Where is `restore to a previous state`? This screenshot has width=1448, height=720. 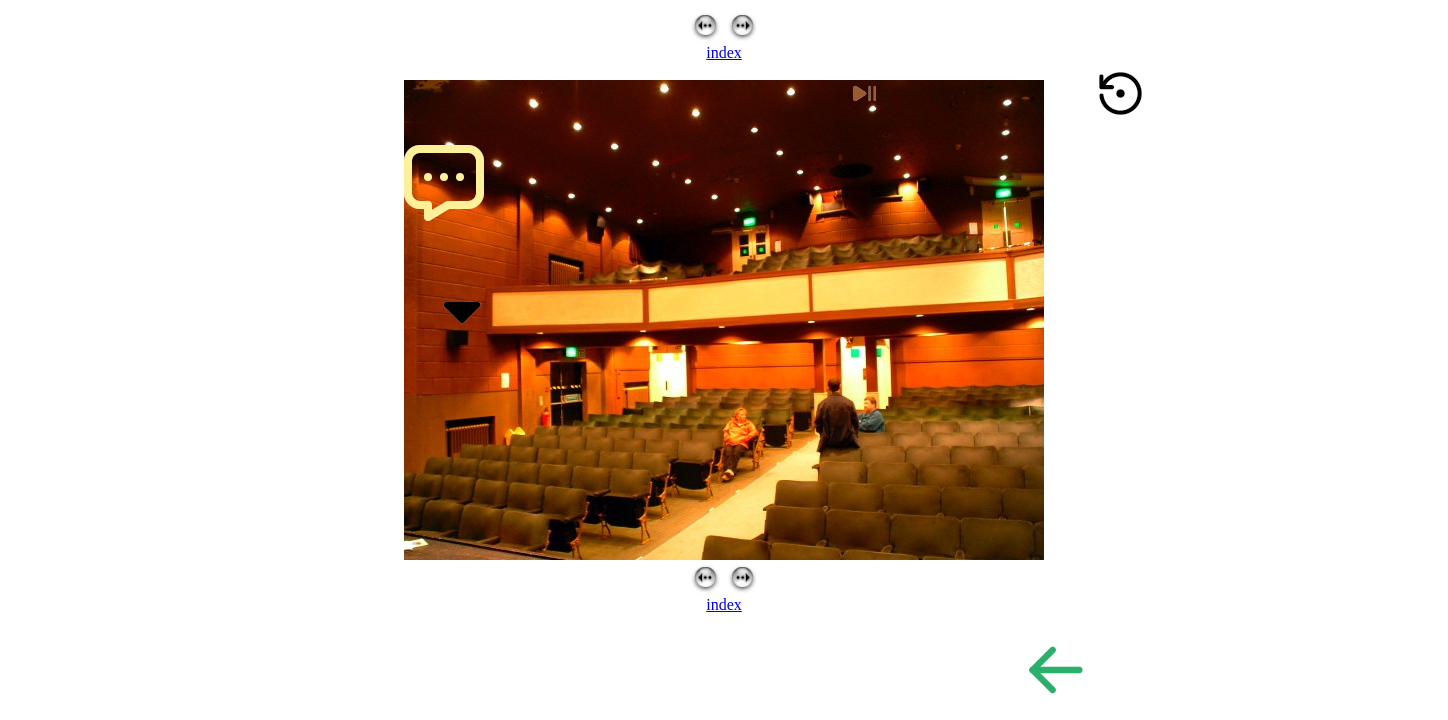
restore to a previous state is located at coordinates (1120, 93).